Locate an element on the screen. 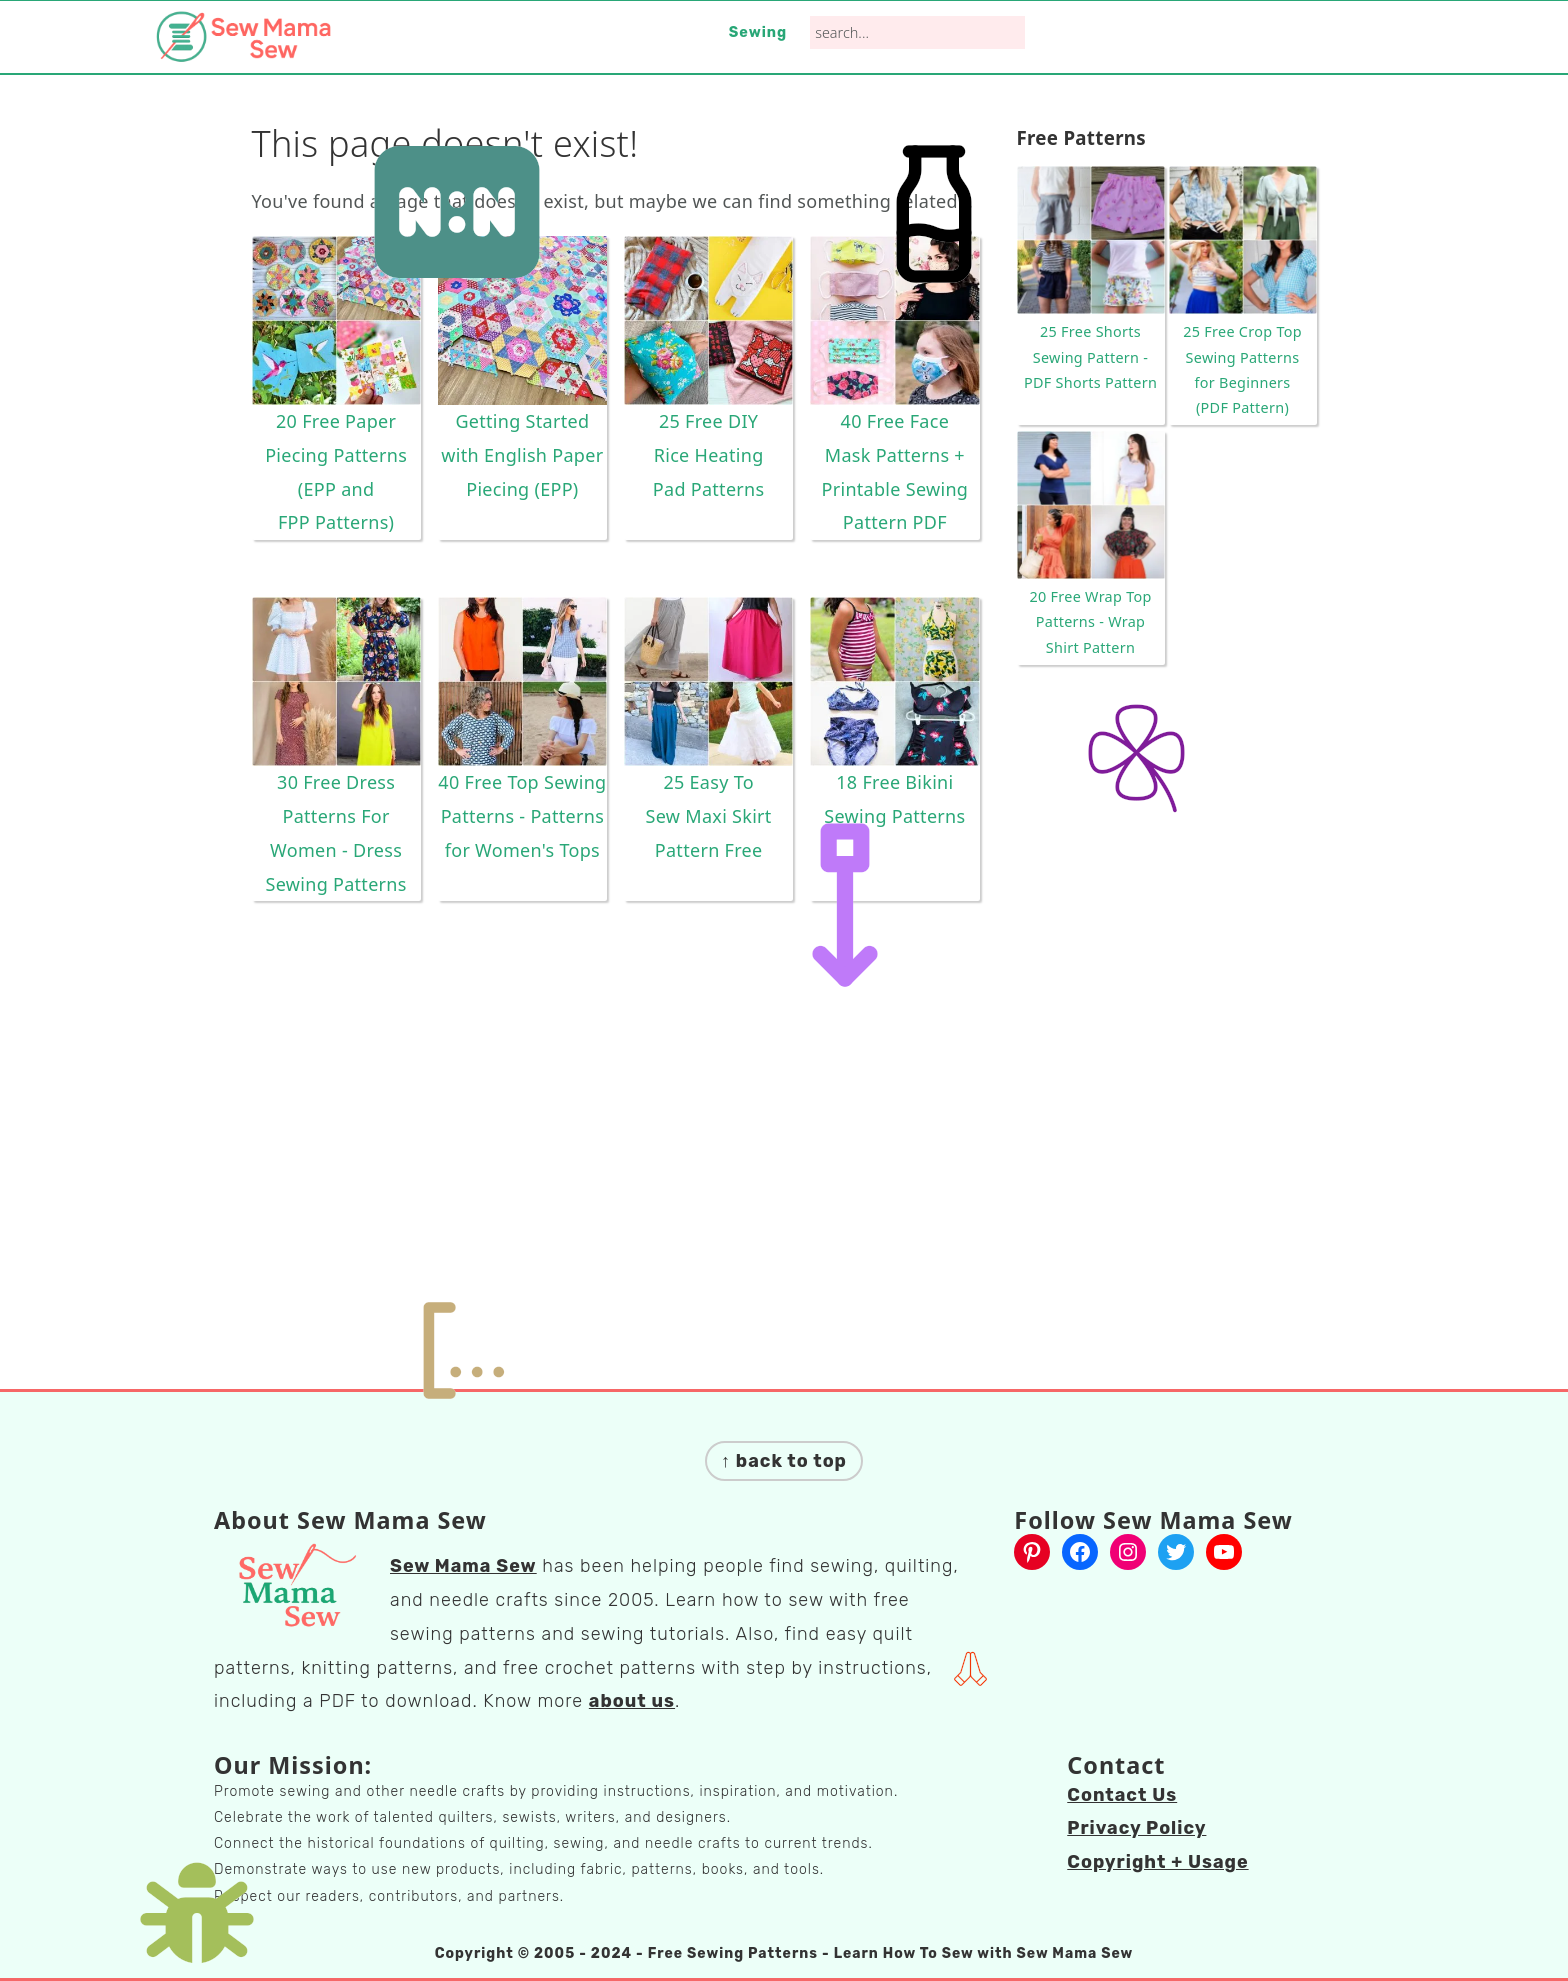 The image size is (1568, 1981). report a bug or issue is located at coordinates (197, 1913).